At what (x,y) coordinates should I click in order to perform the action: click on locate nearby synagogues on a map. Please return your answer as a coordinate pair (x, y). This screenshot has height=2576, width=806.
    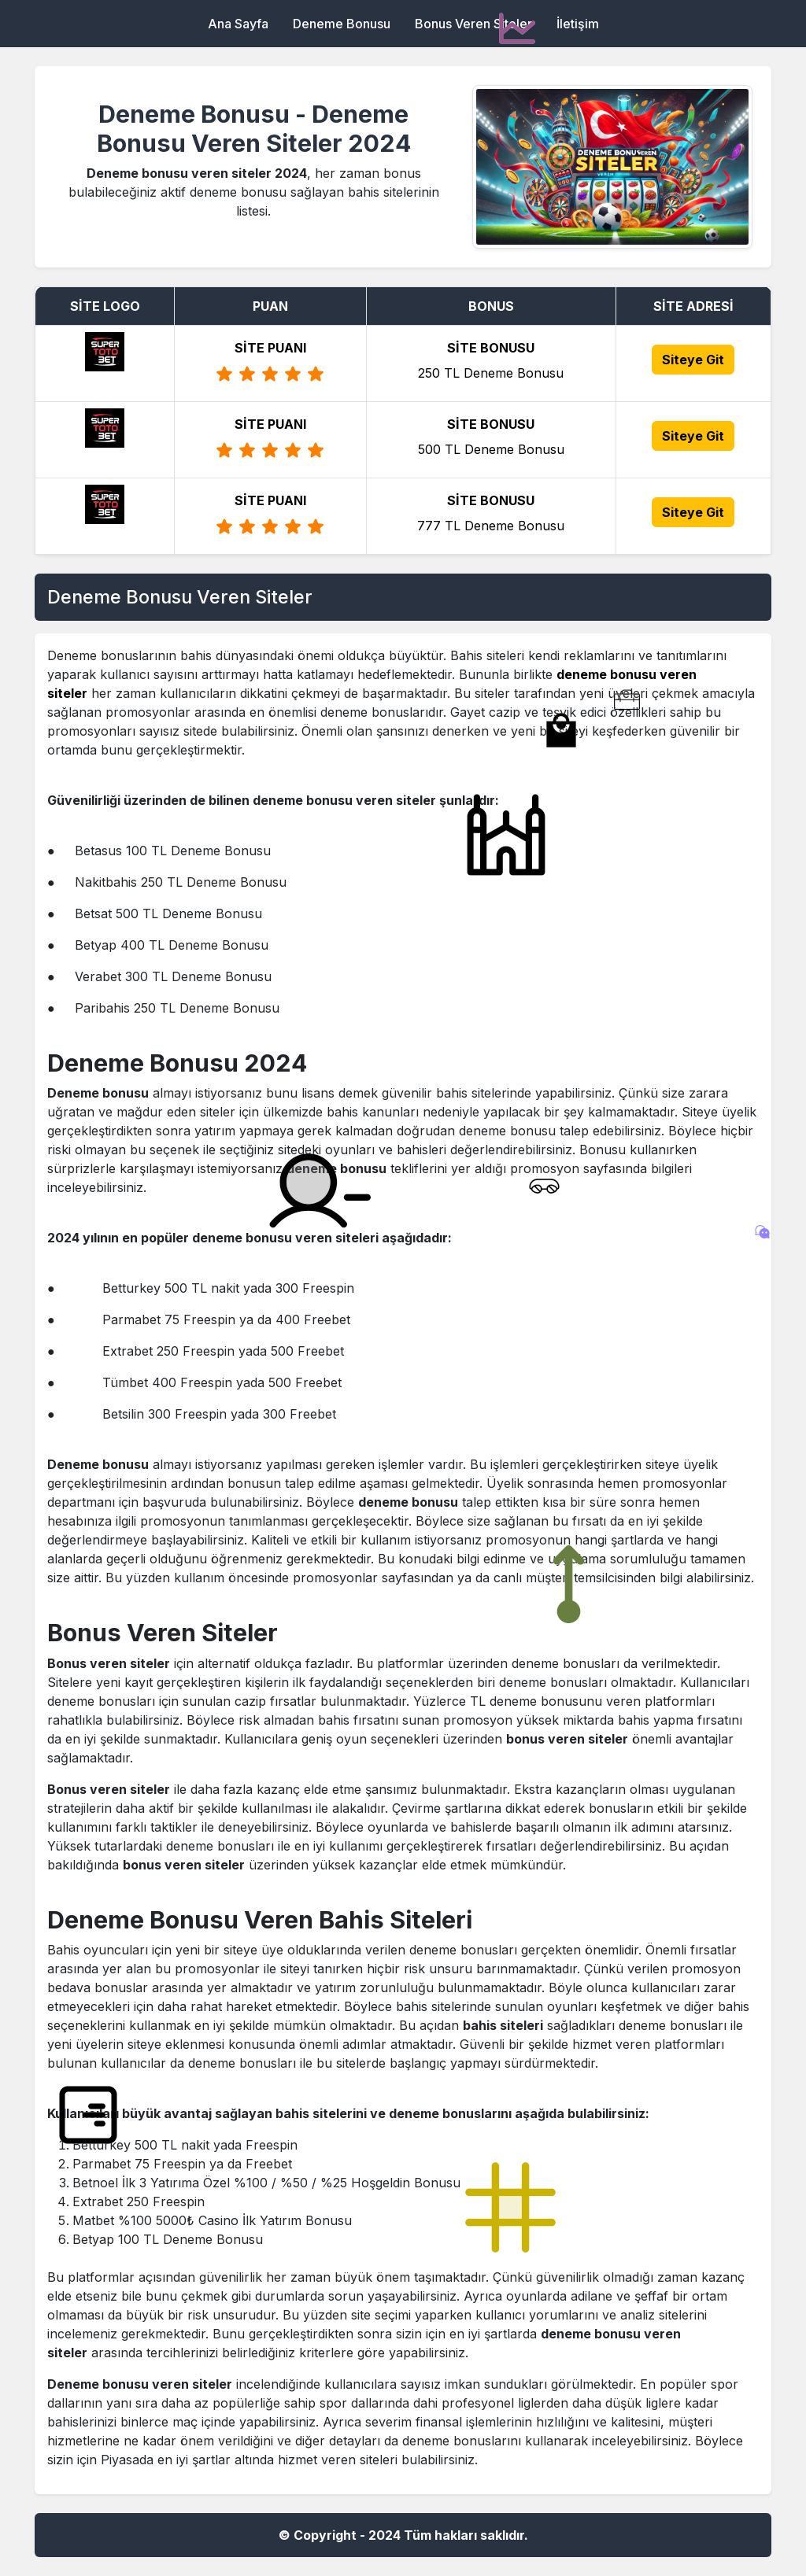
    Looking at the image, I should click on (506, 836).